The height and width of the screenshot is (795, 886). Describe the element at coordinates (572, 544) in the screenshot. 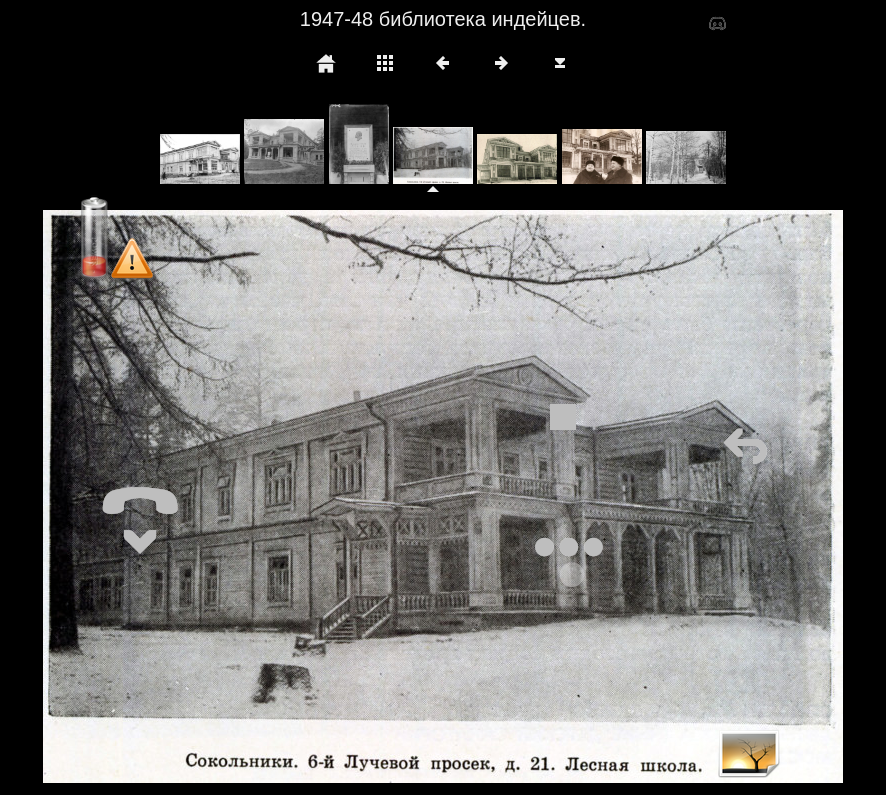

I see `searching for available wireless networks` at that location.